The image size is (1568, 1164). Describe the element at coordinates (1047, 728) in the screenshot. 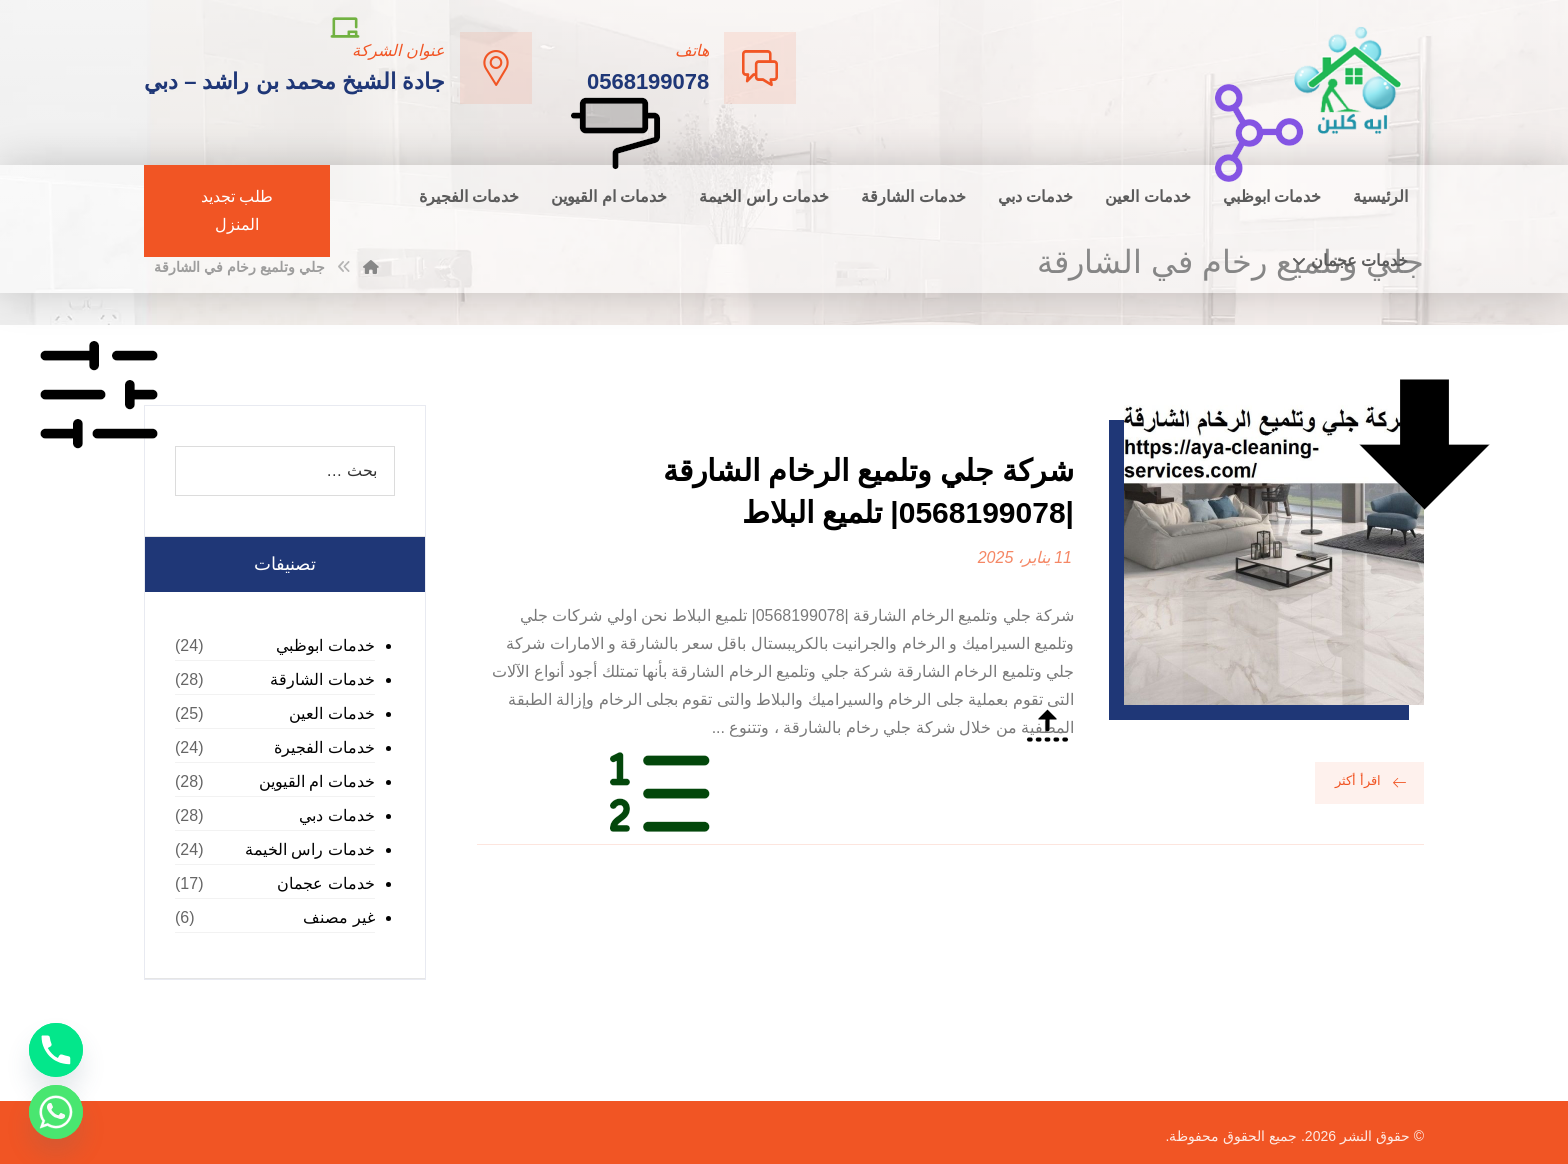

I see `collapse content upward` at that location.